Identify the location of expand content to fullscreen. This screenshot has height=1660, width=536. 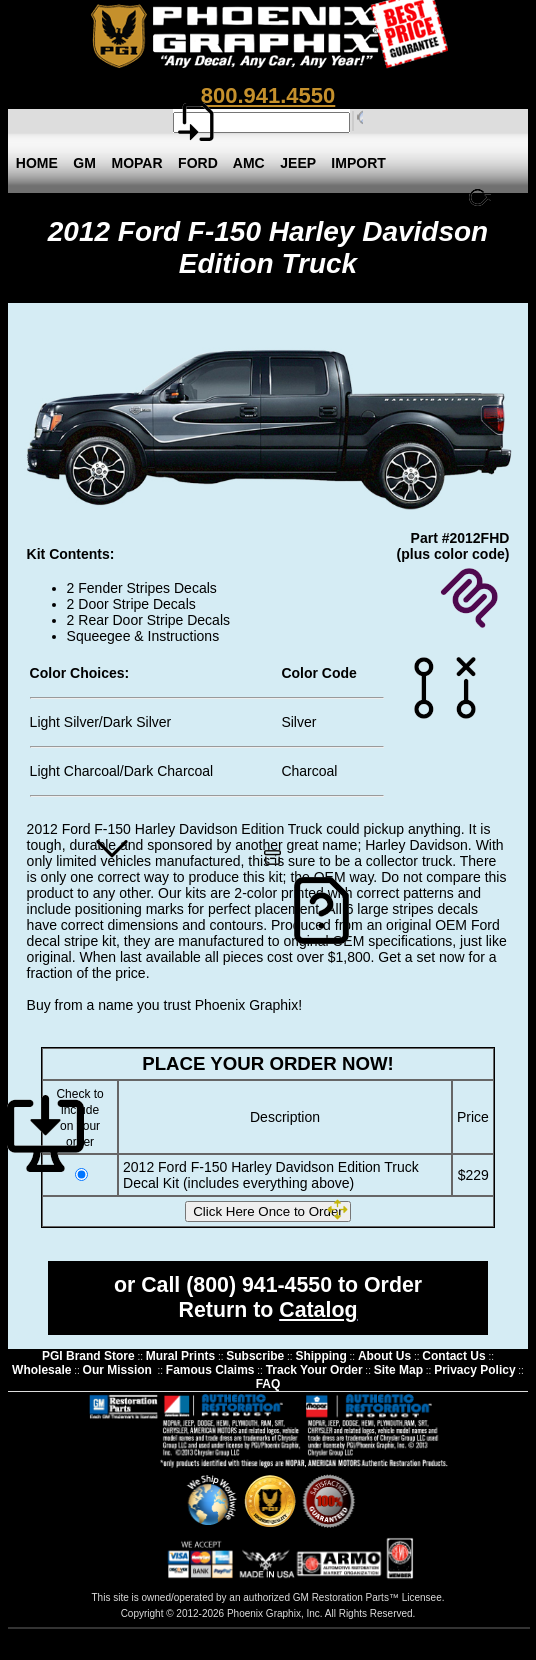
(337, 1209).